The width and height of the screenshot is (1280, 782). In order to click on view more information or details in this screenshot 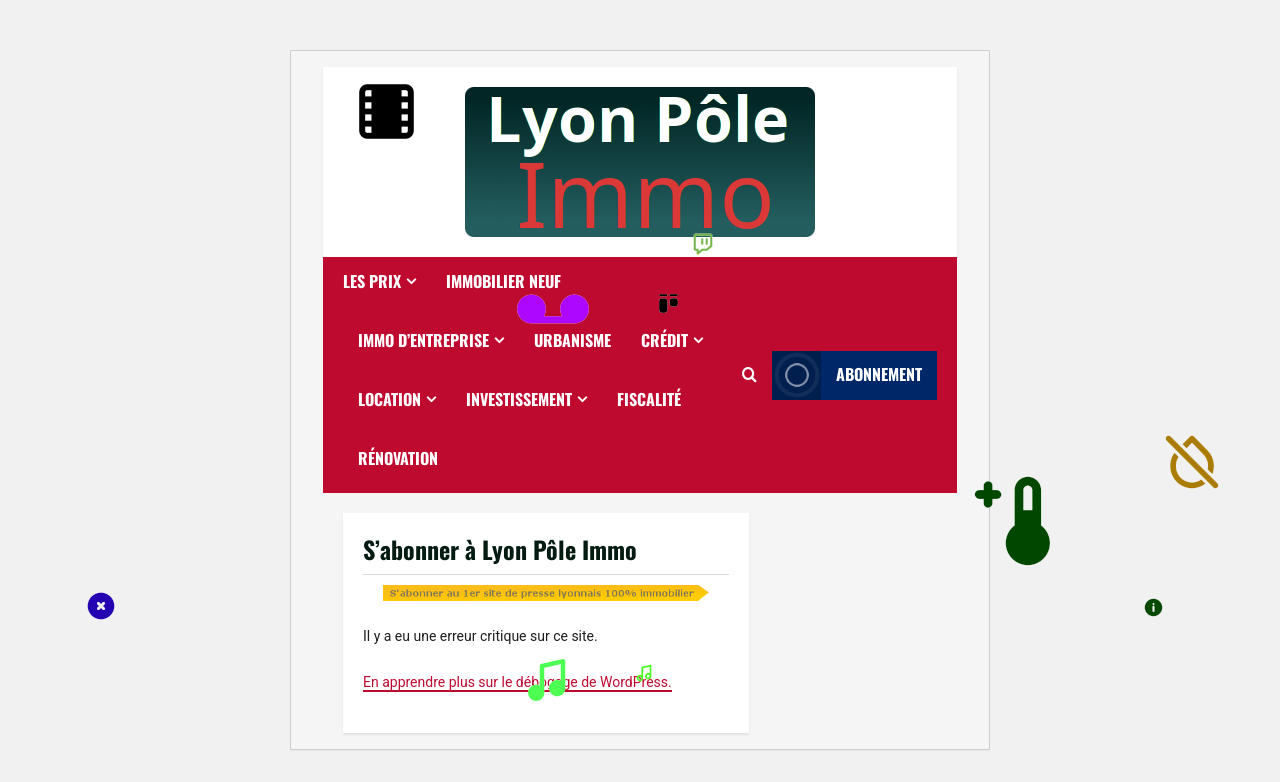, I will do `click(1153, 607)`.